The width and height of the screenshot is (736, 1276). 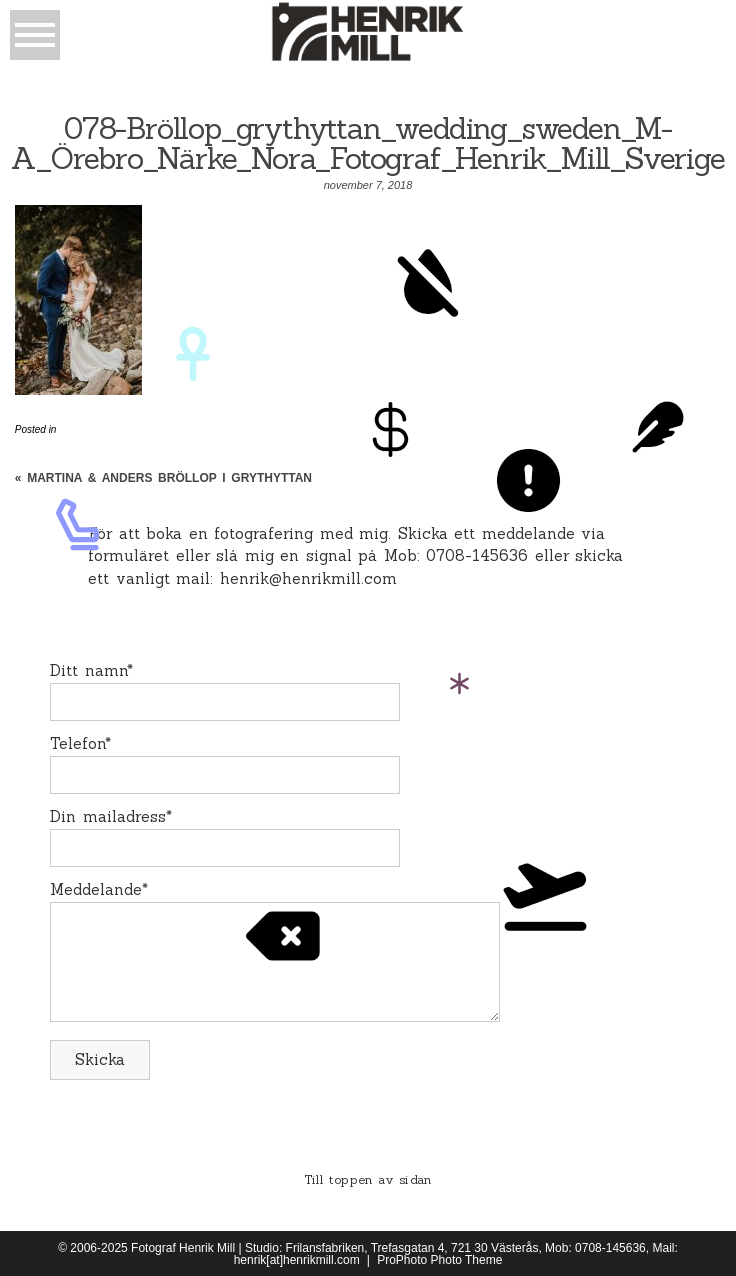 I want to click on view departing flights, so click(x=545, y=894).